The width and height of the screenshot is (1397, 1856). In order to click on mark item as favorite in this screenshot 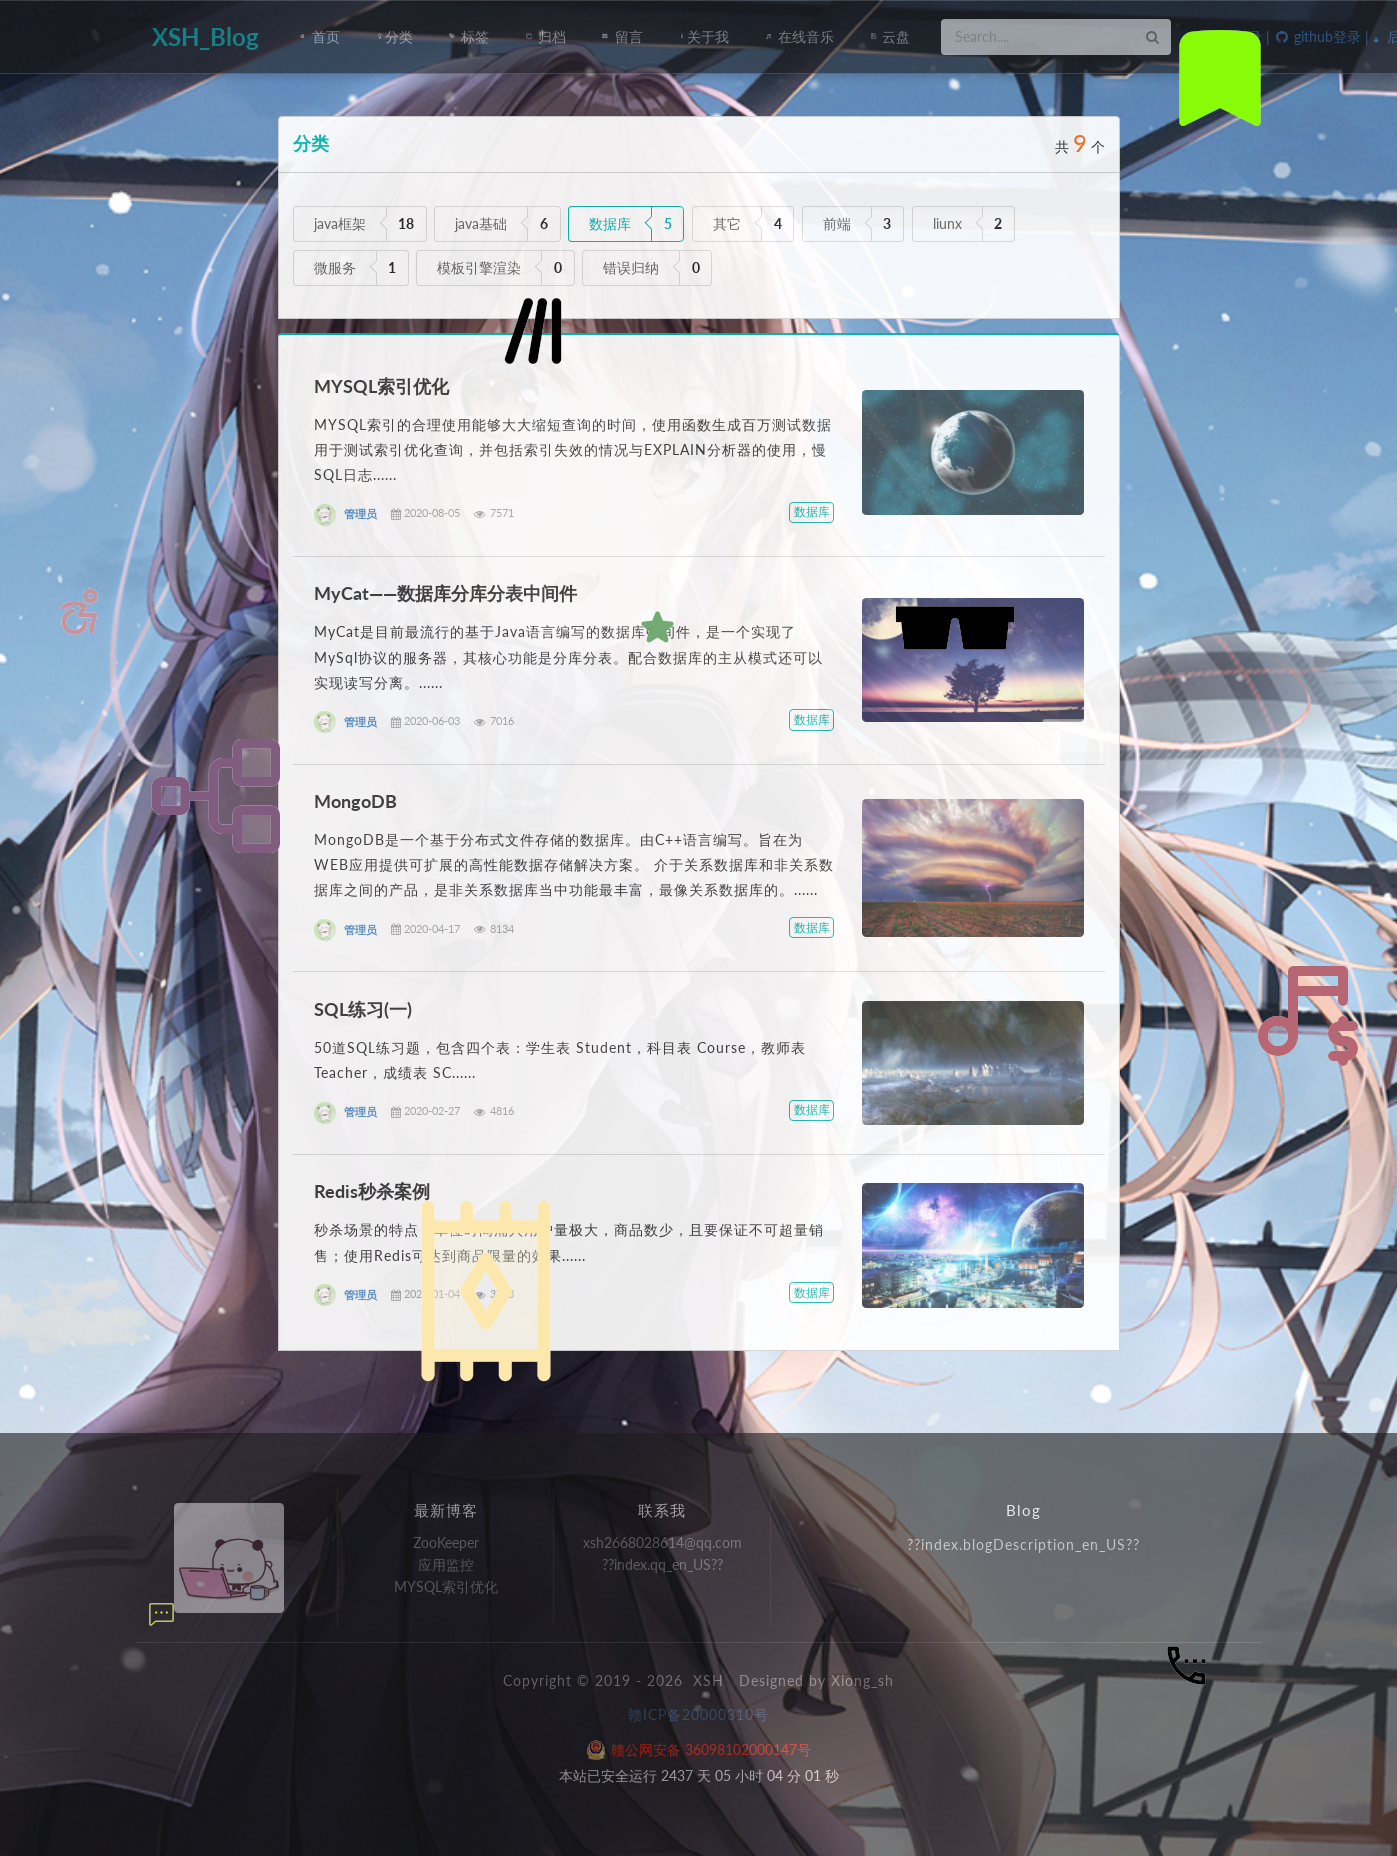, I will do `click(657, 627)`.